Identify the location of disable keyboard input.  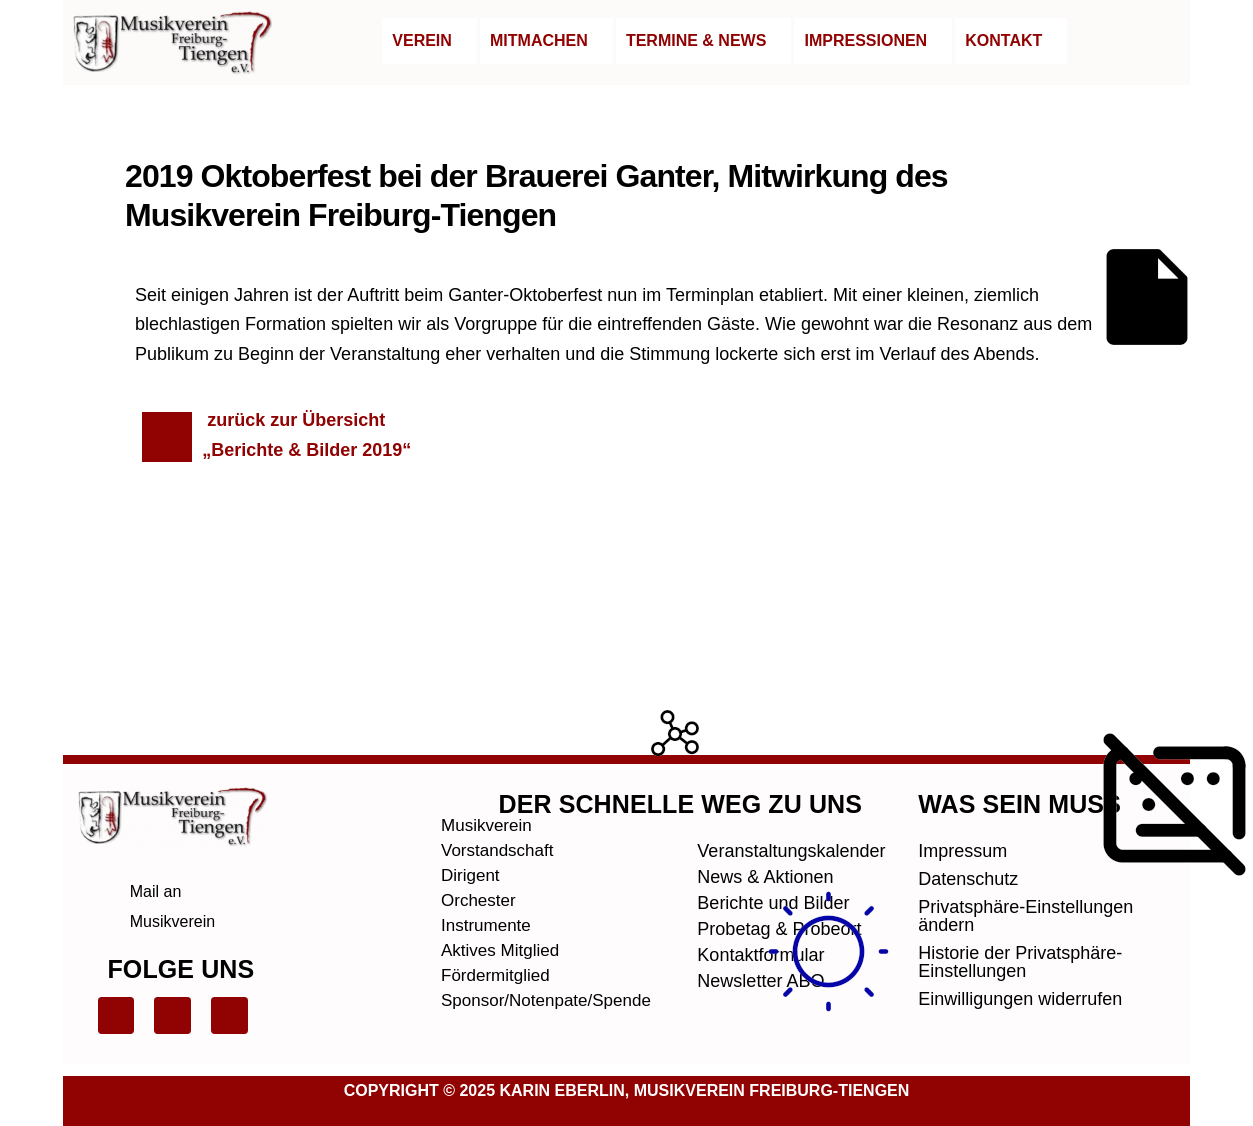
(1174, 804).